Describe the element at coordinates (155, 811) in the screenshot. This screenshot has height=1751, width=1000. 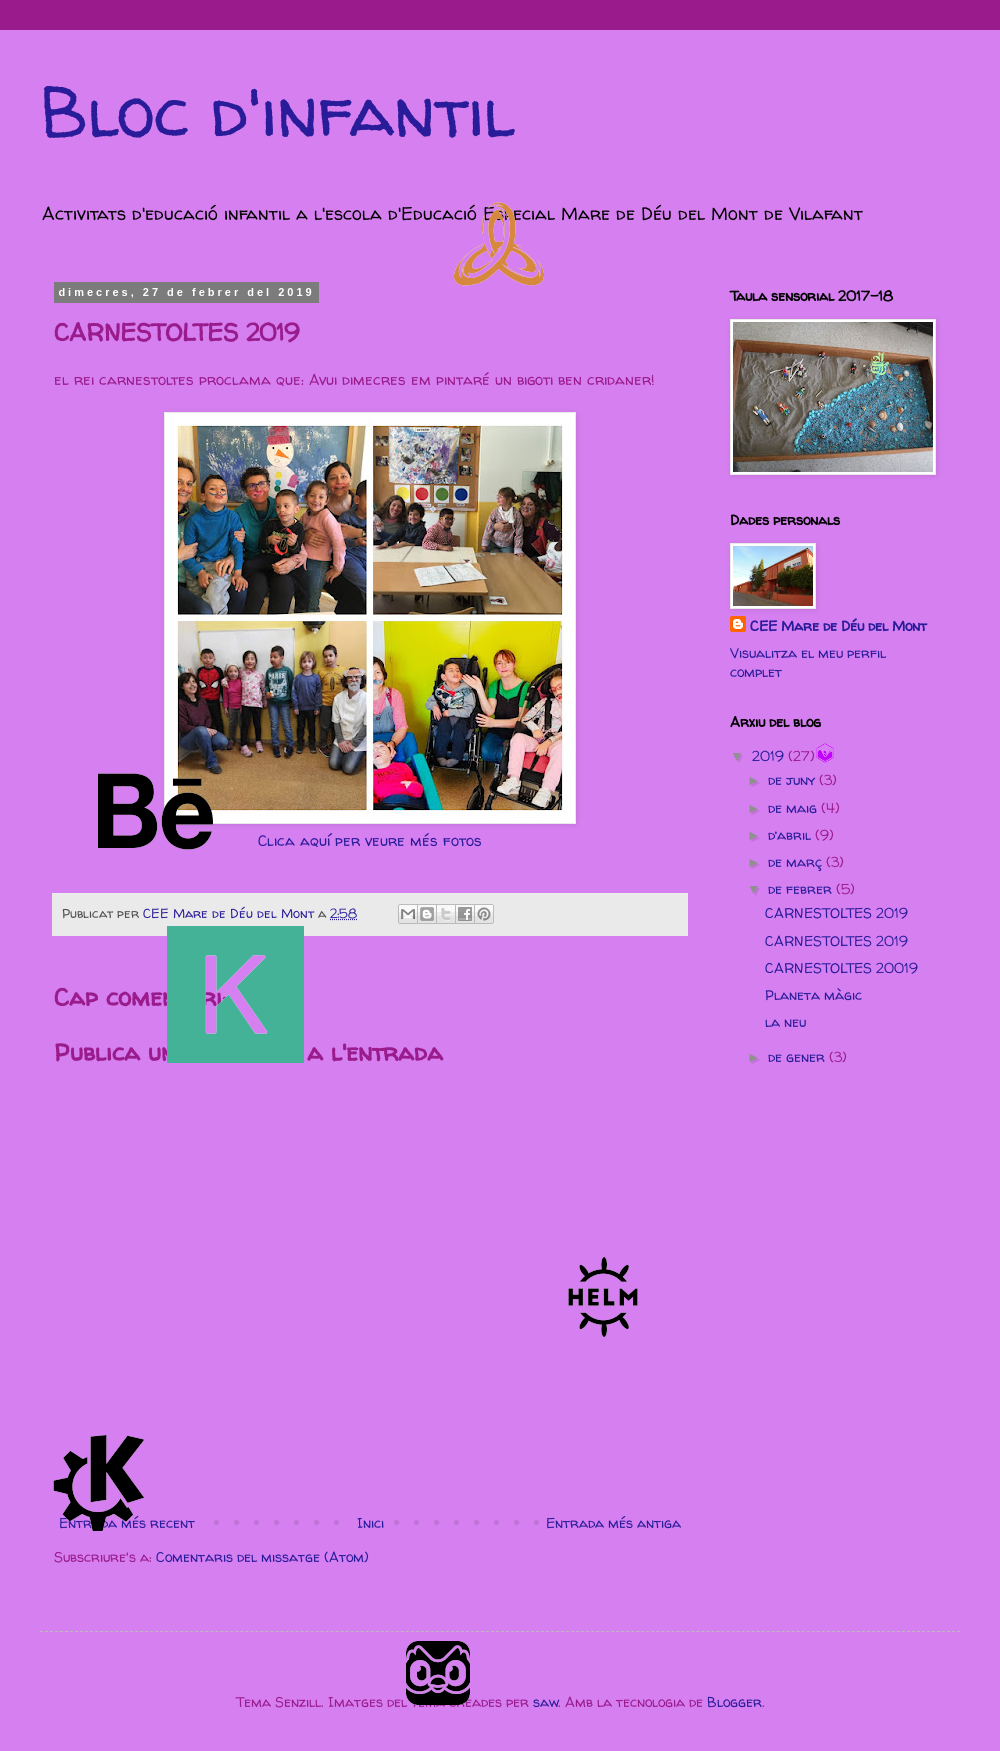
I see `visit behance portfolio` at that location.